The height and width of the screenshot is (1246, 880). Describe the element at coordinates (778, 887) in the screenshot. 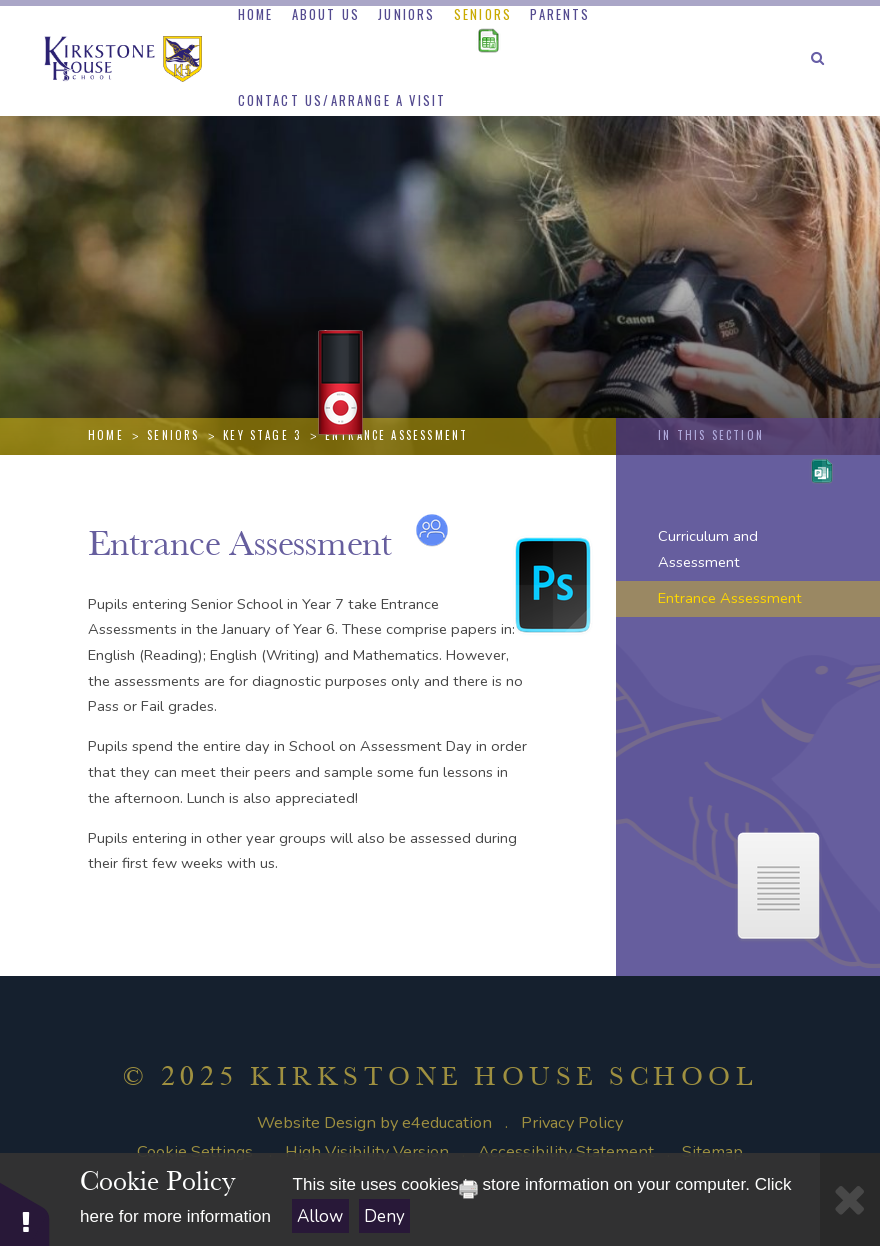

I see `open a text template file` at that location.